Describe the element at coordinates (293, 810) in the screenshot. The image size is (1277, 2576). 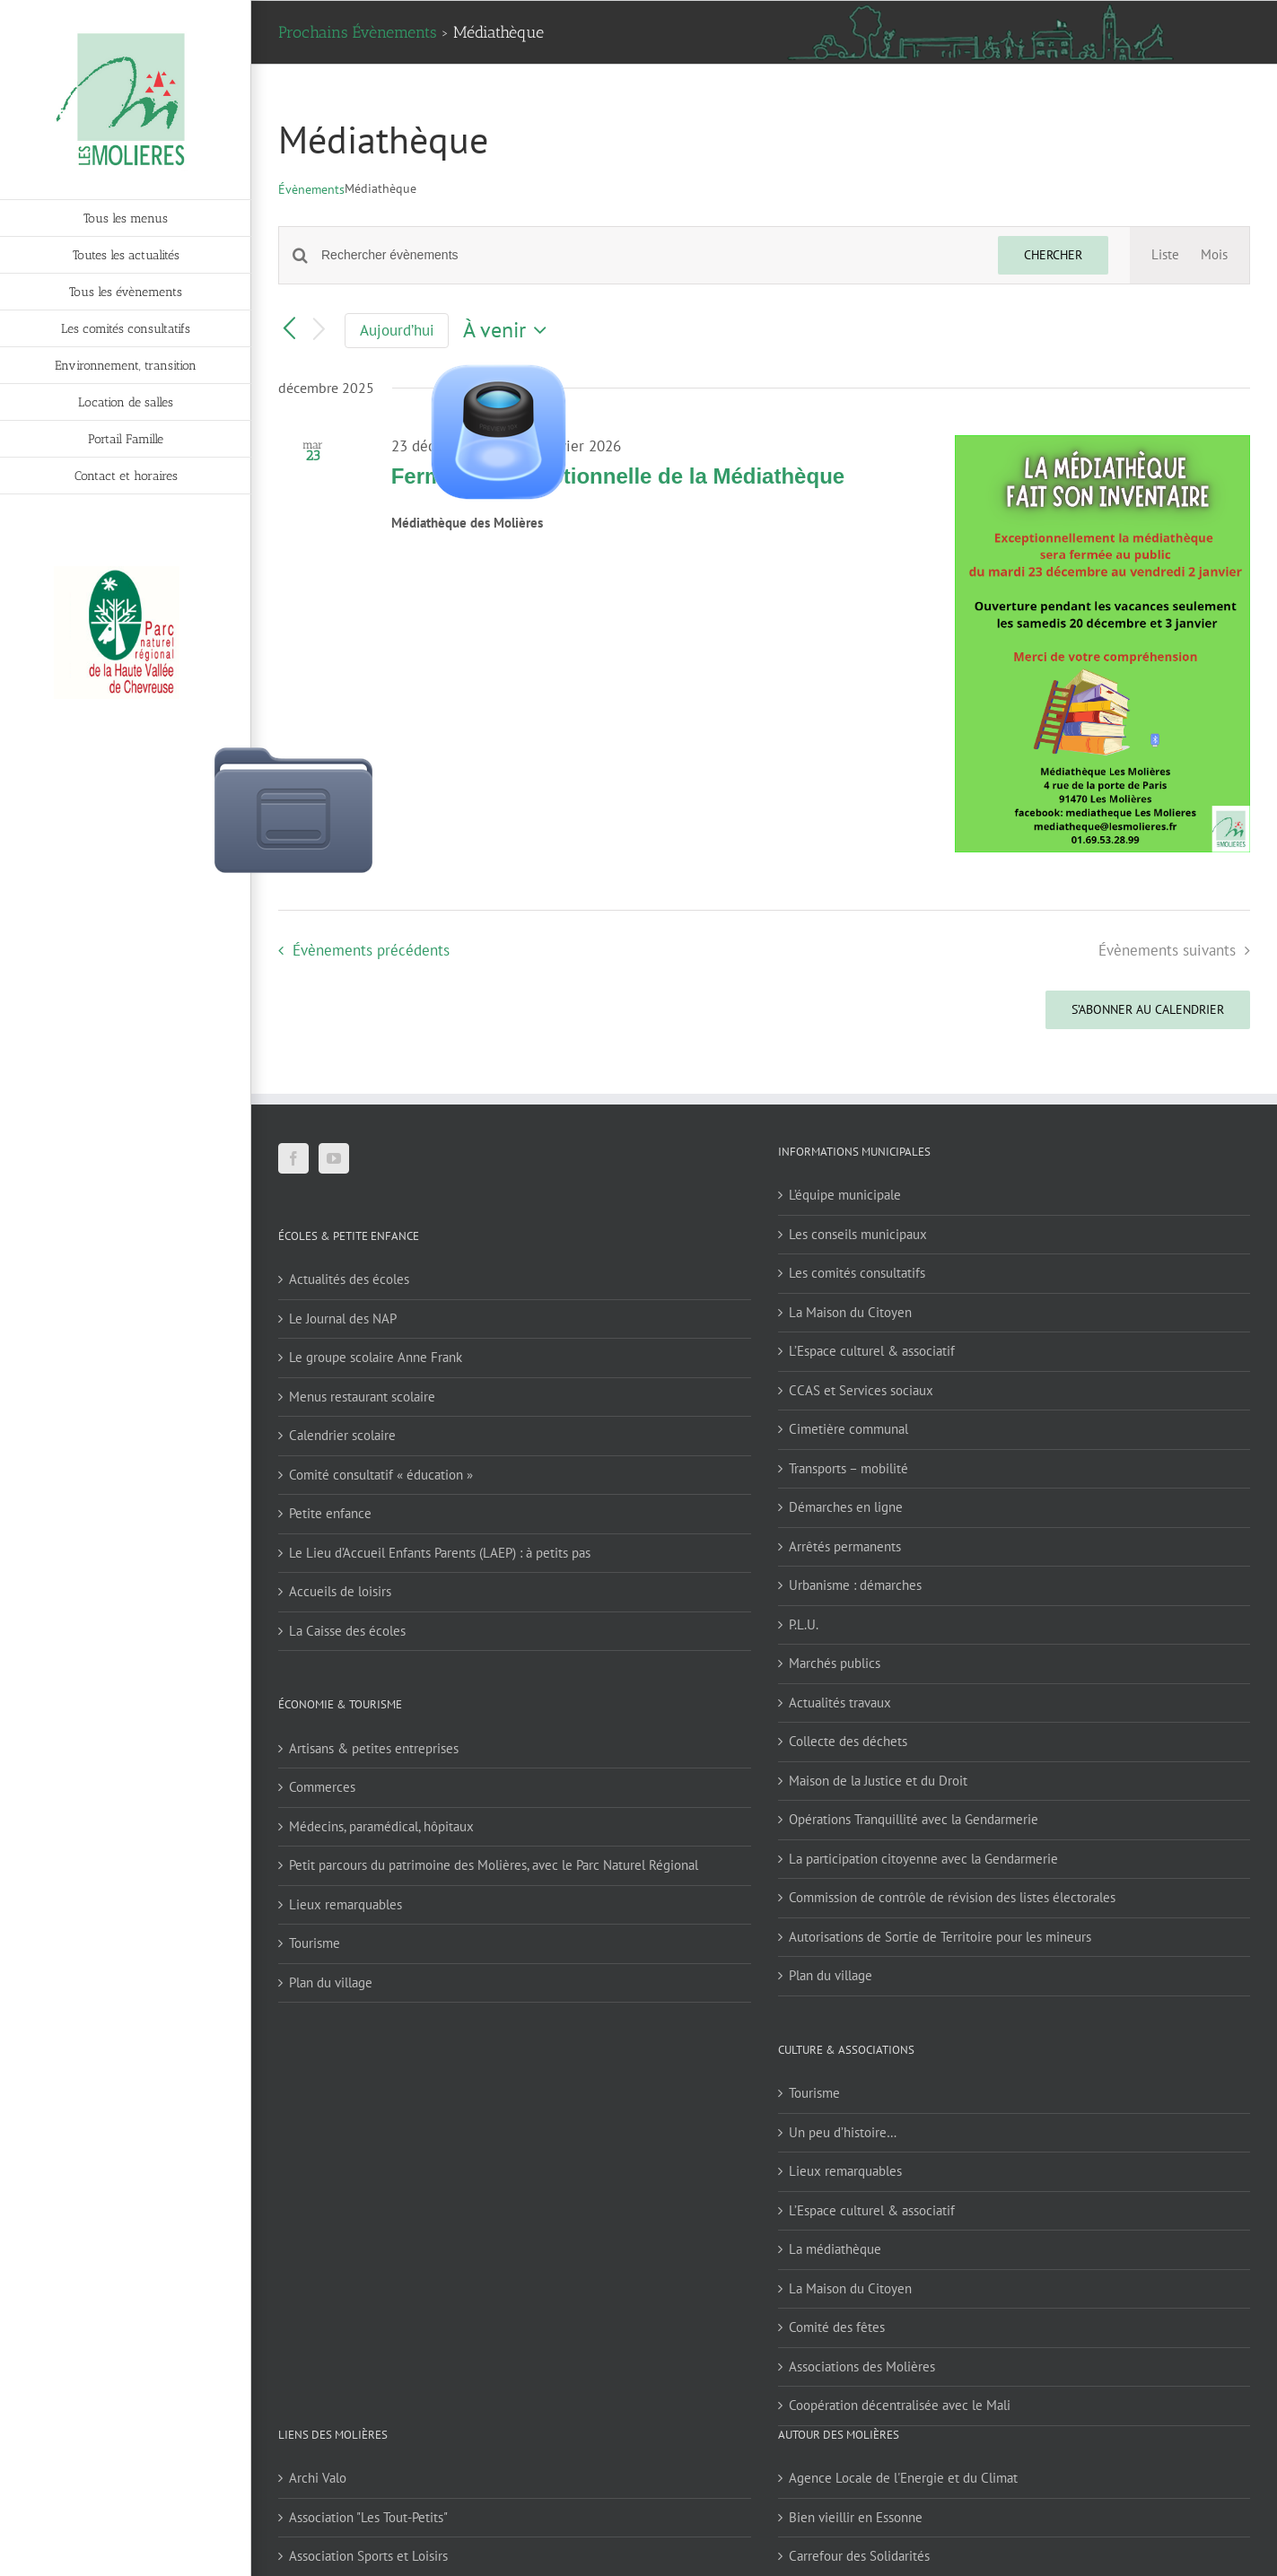
I see `open desktop folder` at that location.